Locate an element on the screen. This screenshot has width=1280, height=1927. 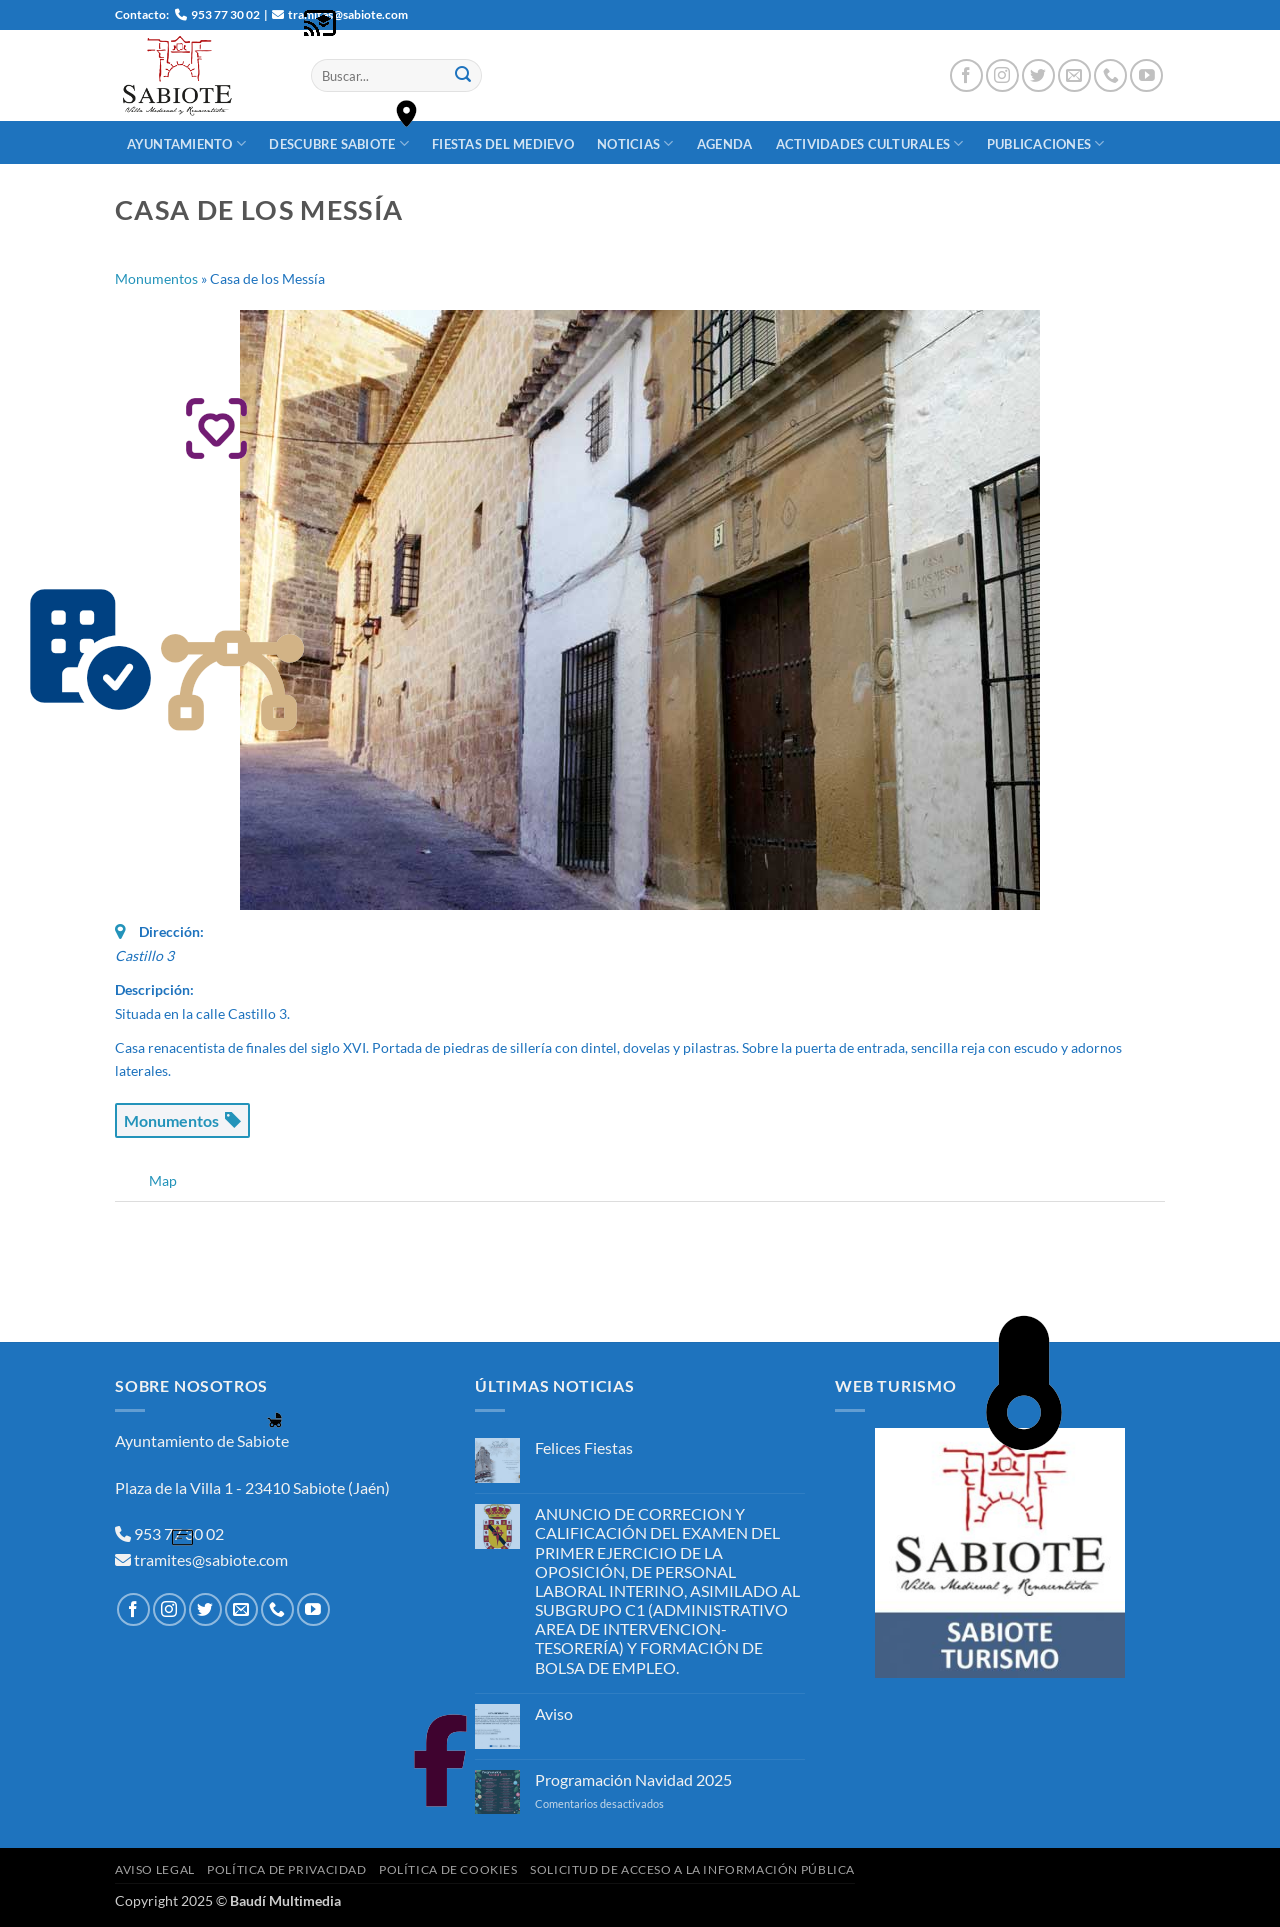
connect with facebook is located at coordinates (440, 1760).